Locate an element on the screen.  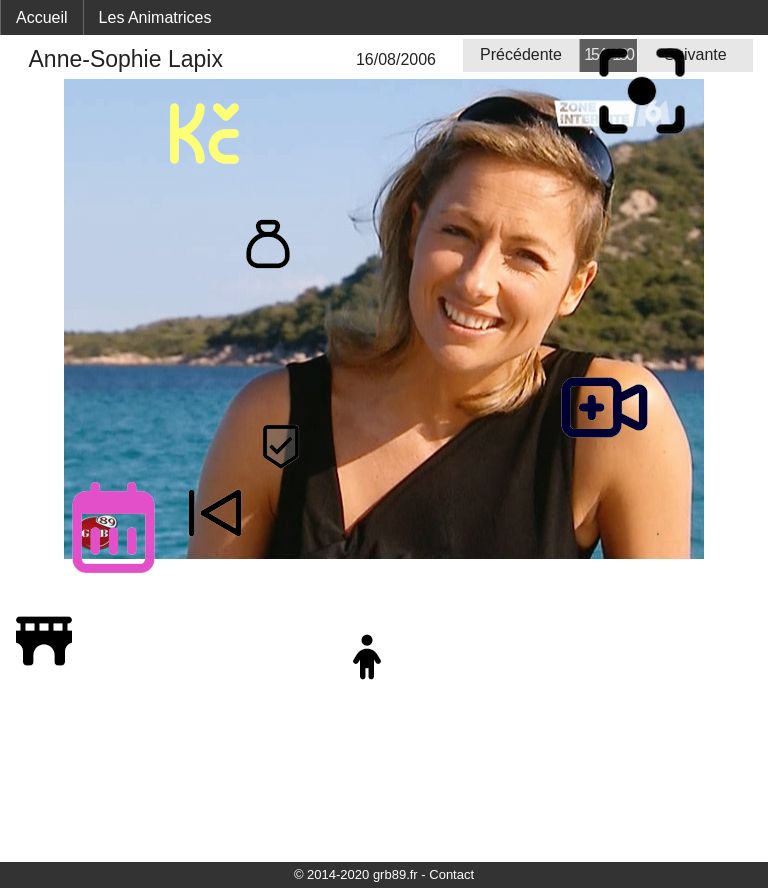
tap to focus camera on center point is located at coordinates (642, 91).